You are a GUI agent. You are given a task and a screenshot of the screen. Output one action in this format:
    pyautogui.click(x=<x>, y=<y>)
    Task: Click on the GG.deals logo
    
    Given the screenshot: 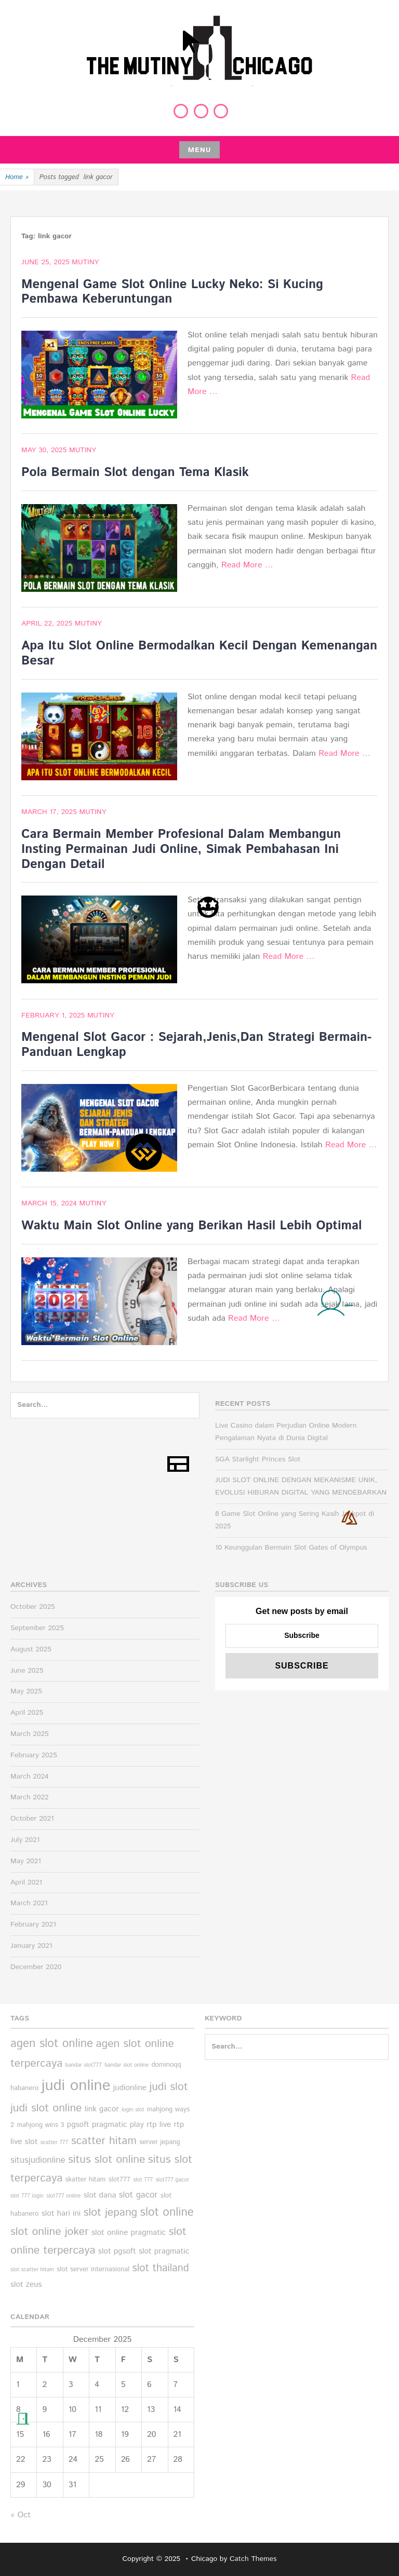 What is the action you would take?
    pyautogui.click(x=143, y=1151)
    